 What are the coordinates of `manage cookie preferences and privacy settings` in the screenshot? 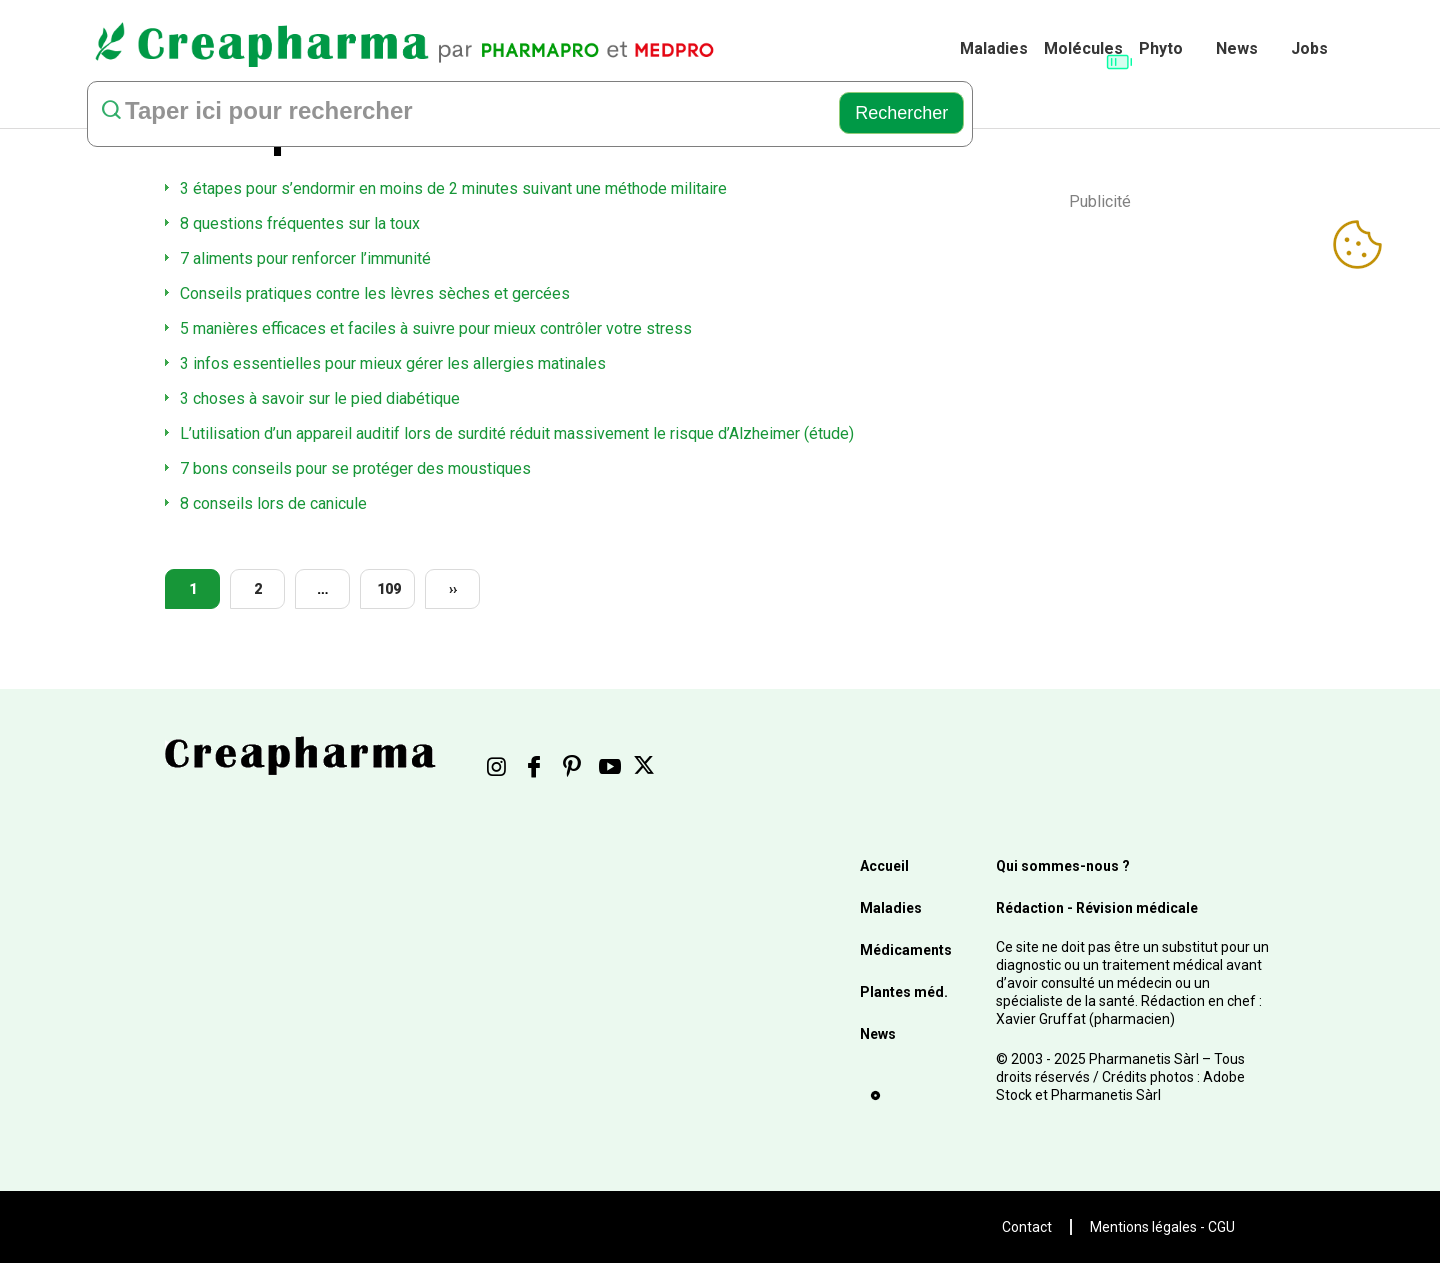 It's located at (1357, 244).